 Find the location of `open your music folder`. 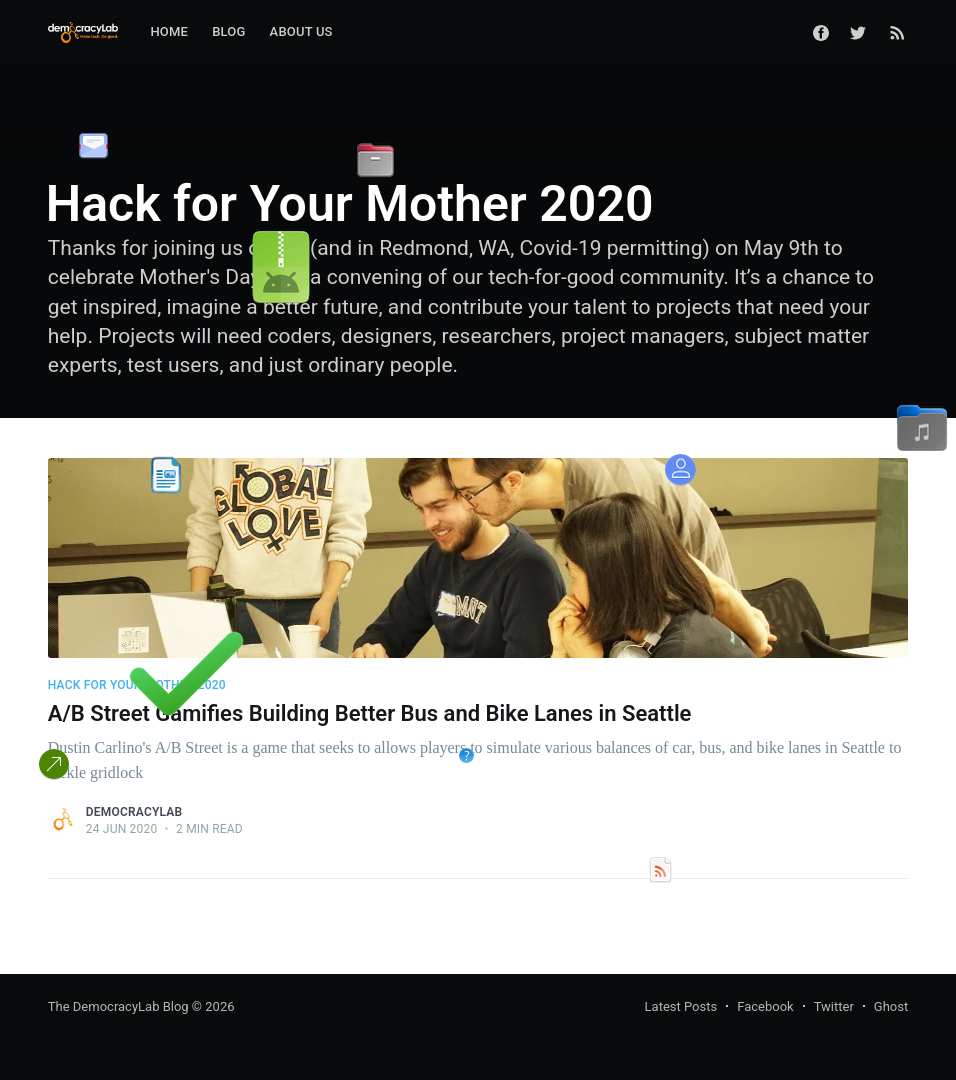

open your music folder is located at coordinates (922, 428).